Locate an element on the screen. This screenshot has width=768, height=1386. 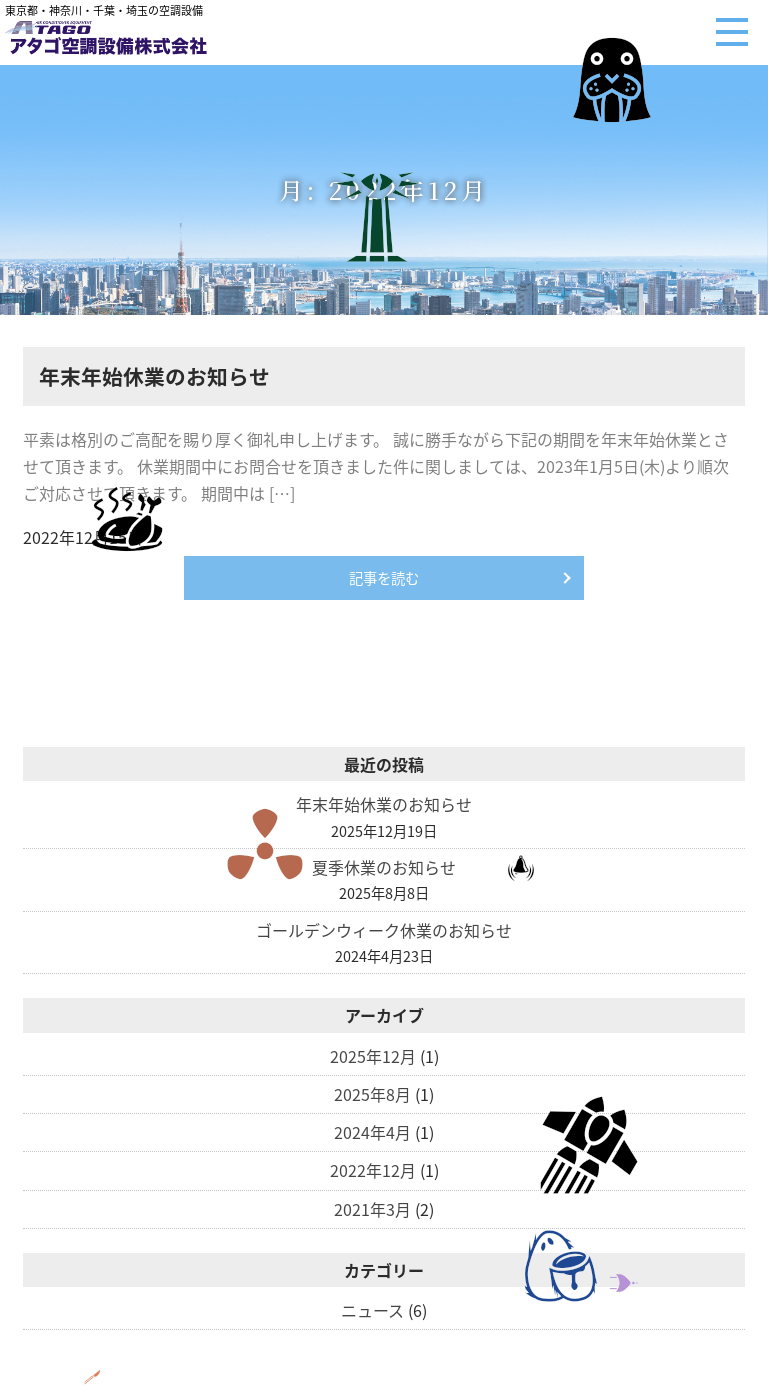
represents a NOR logic gate in circuit design is located at coordinates (624, 1283).